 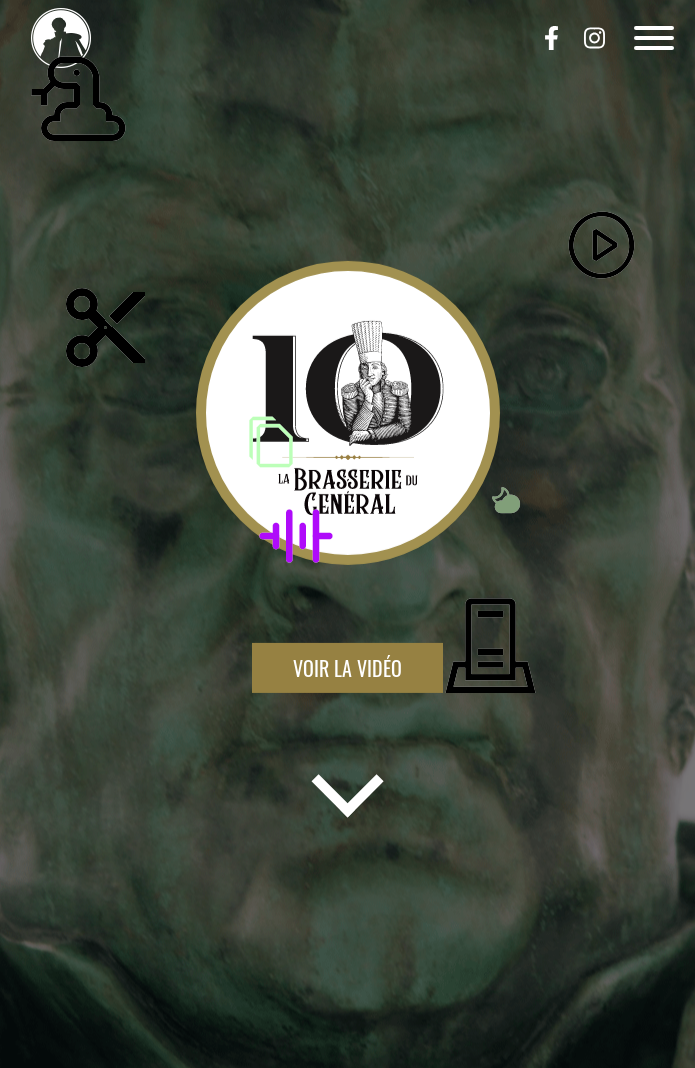 I want to click on view server environment settings, so click(x=490, y=642).